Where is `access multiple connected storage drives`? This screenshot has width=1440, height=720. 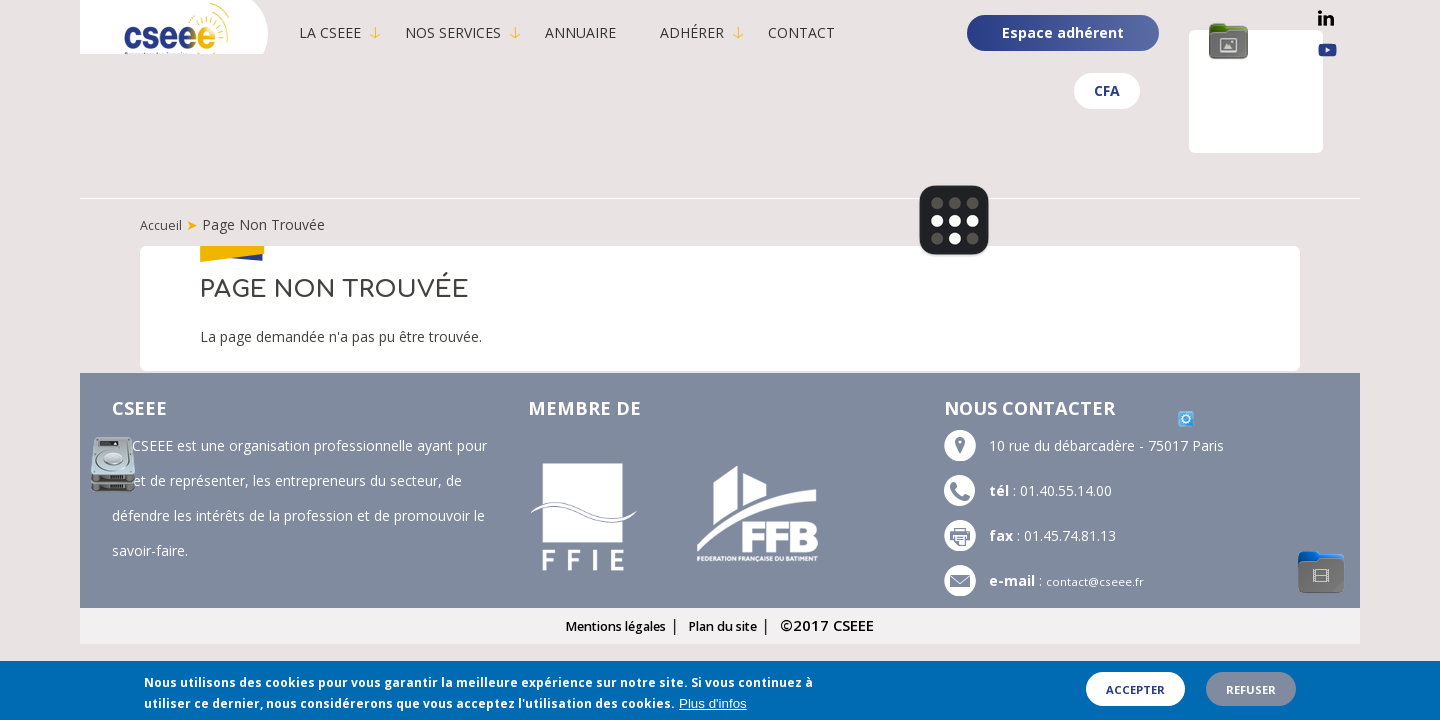 access multiple connected storage drives is located at coordinates (113, 465).